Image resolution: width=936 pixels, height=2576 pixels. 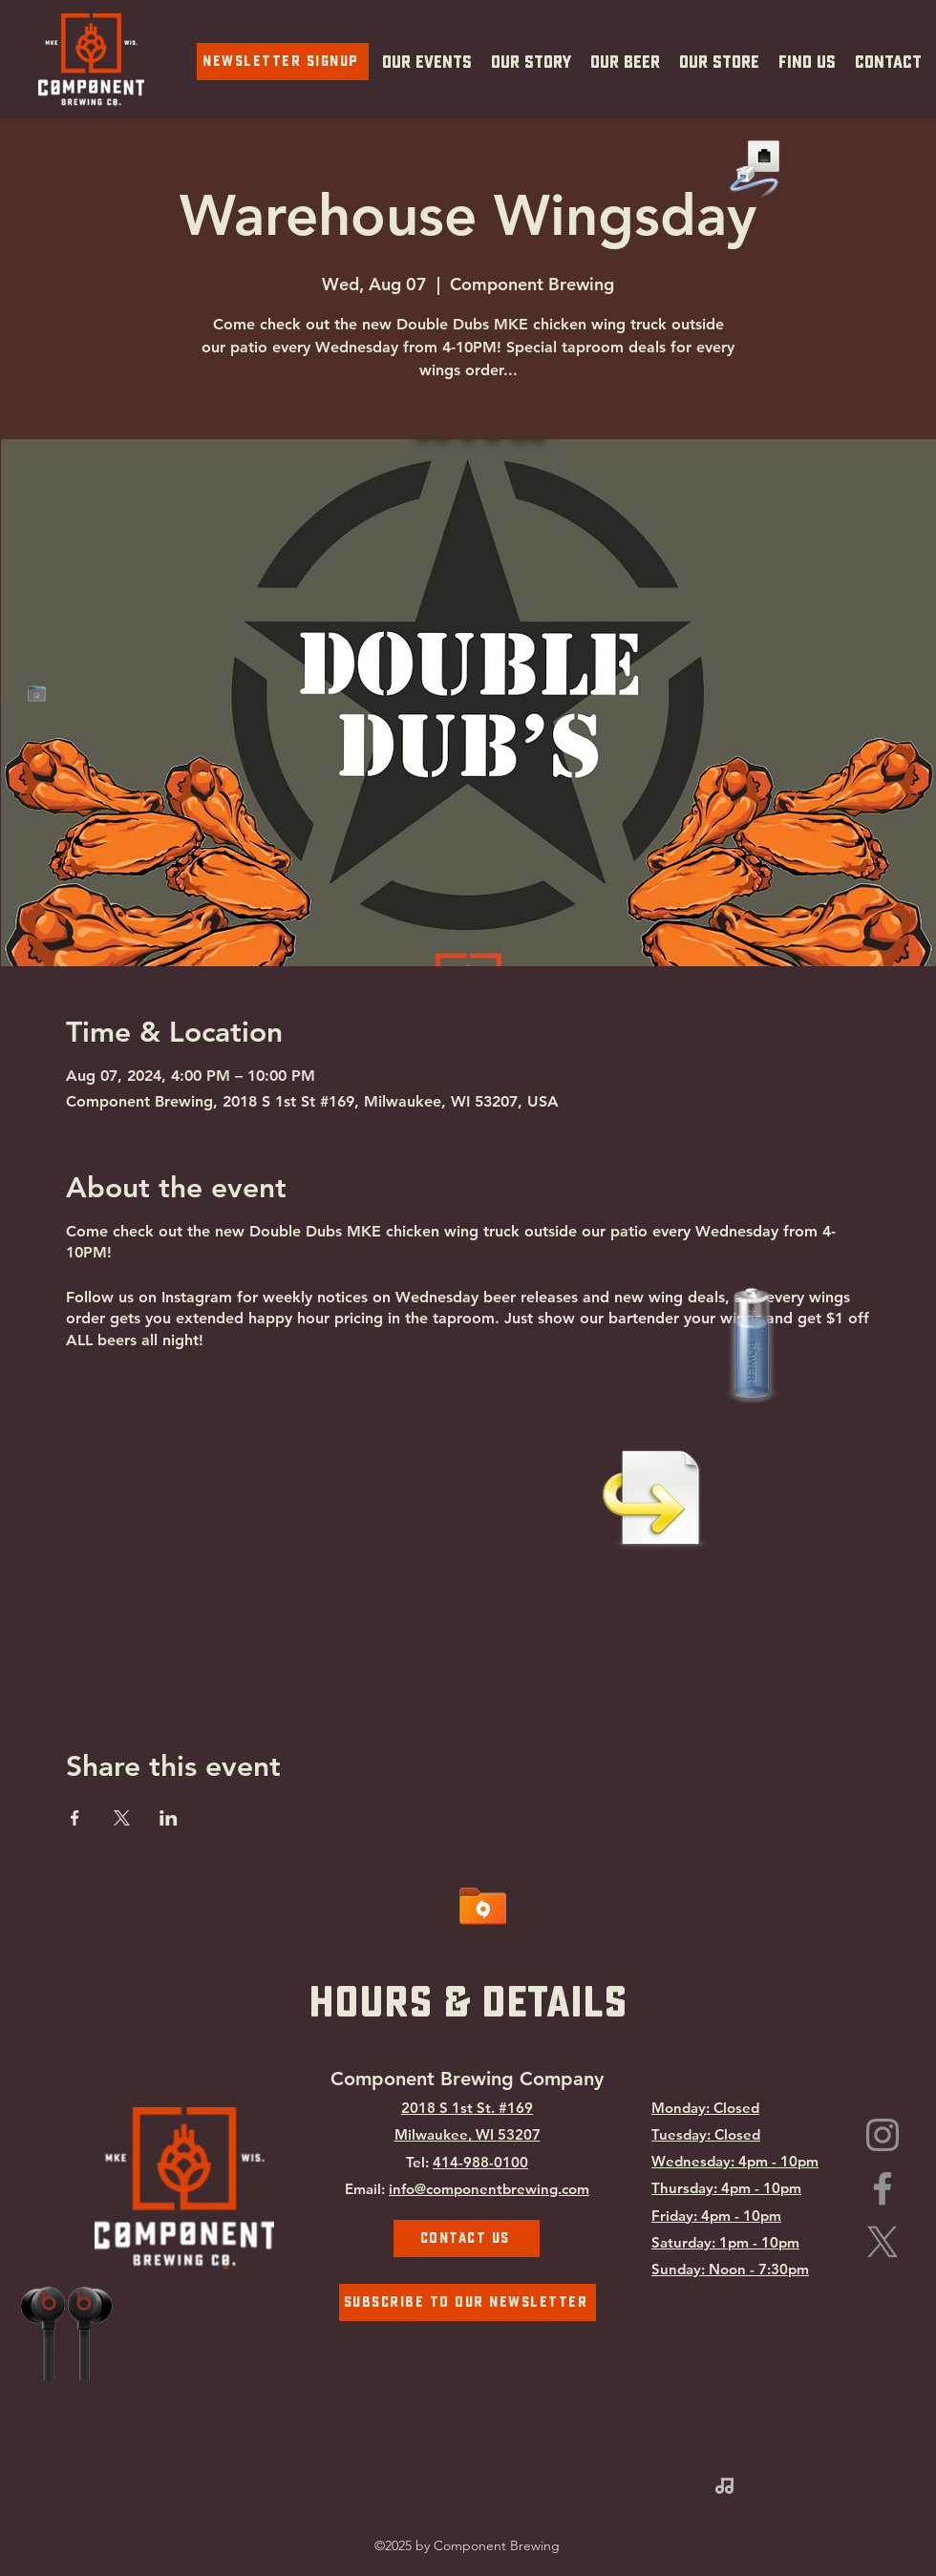 What do you see at coordinates (67, 2329) in the screenshot?
I see `beats earbuds connected via bluetooth` at bounding box center [67, 2329].